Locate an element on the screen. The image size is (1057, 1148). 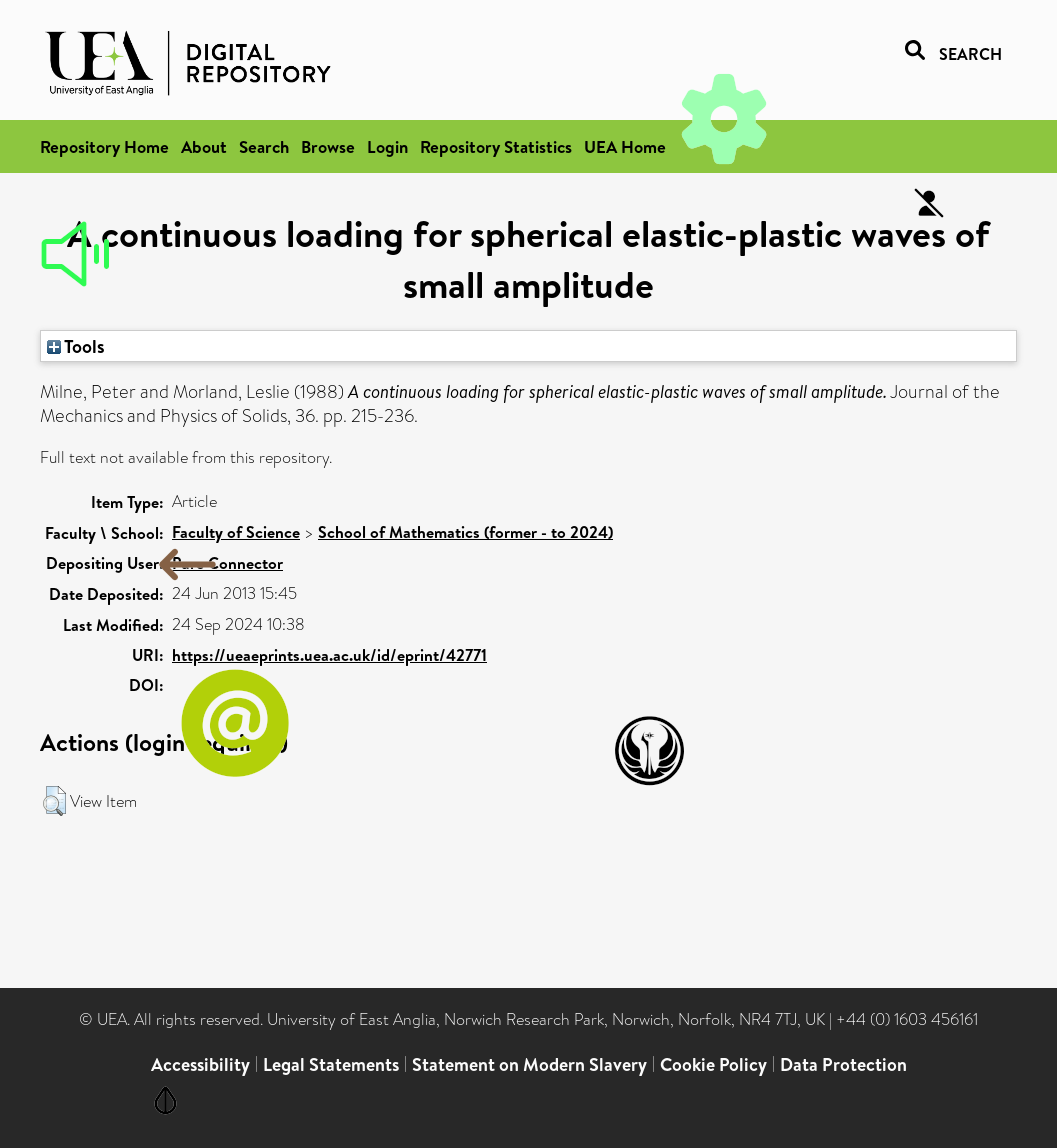
indicates 50% humidity level is located at coordinates (165, 1100).